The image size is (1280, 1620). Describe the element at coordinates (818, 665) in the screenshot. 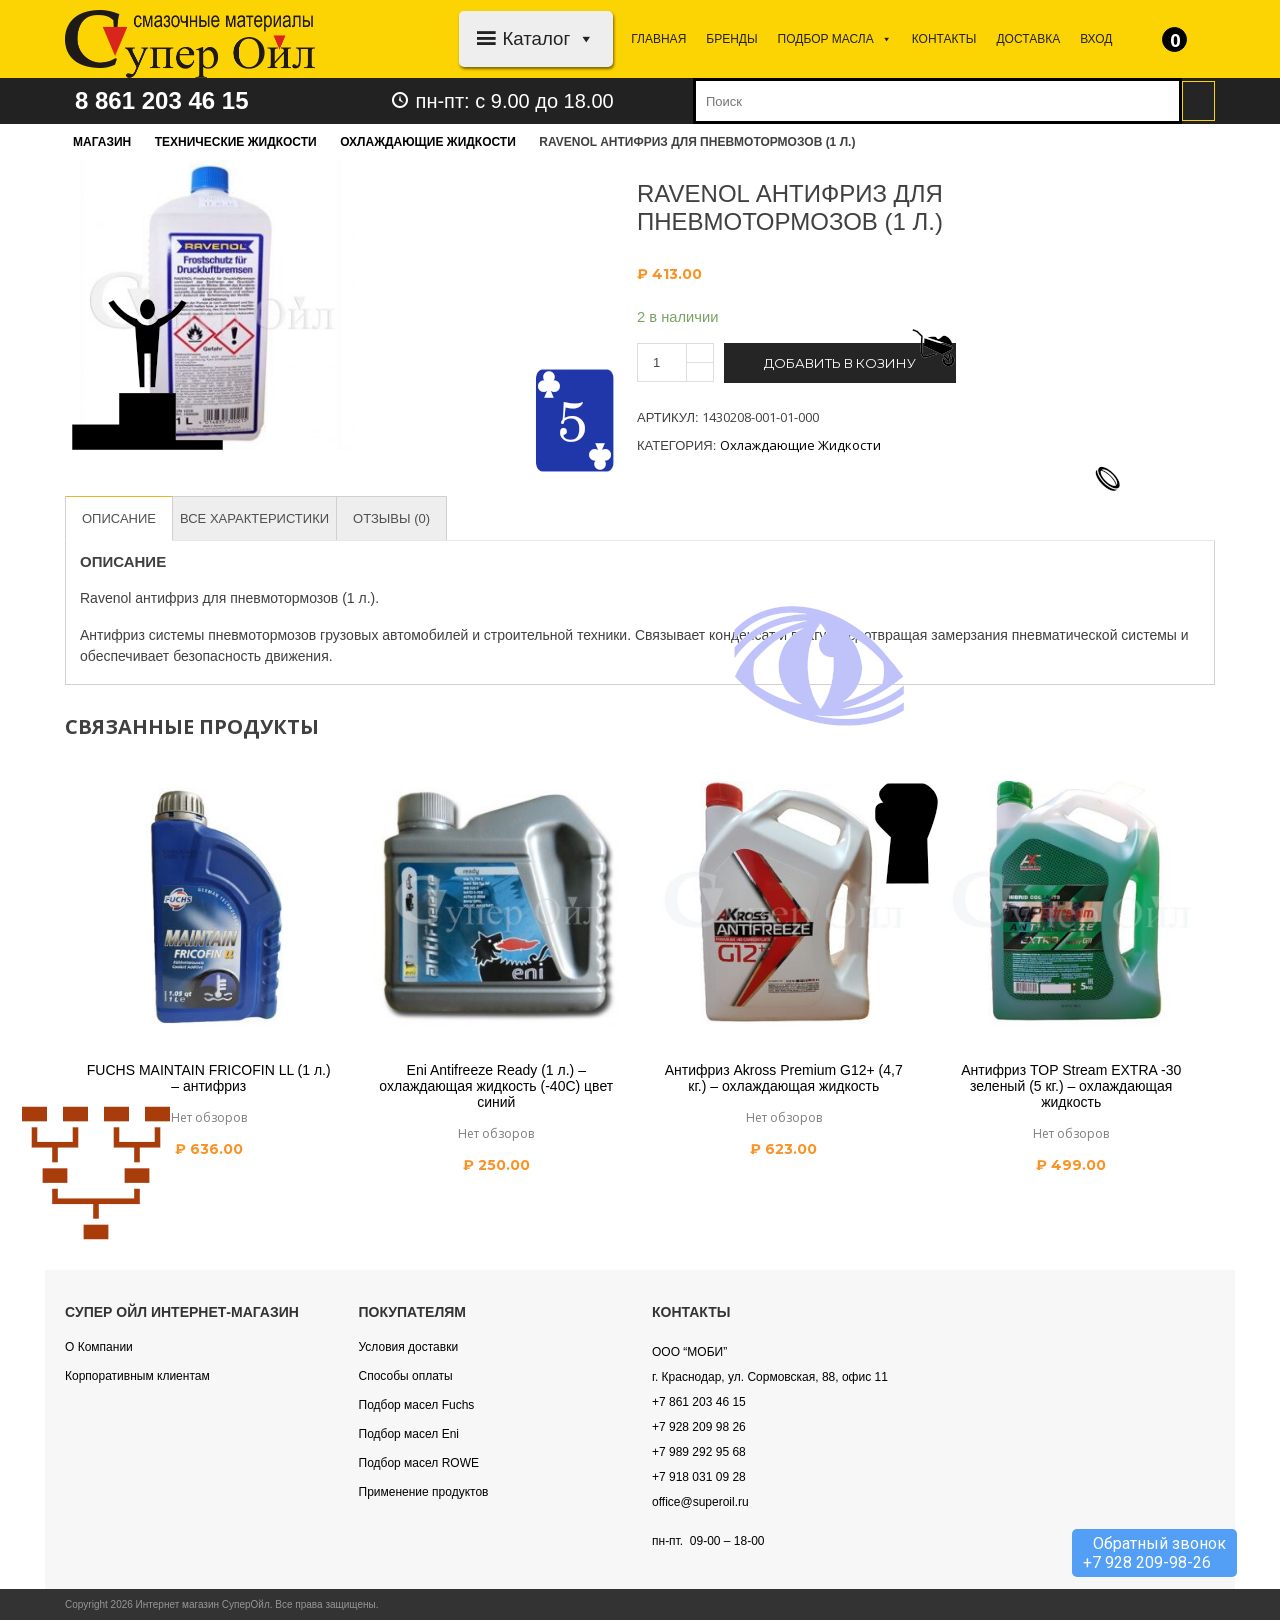

I see `indicates a stealth or hidden status in gameplay` at that location.